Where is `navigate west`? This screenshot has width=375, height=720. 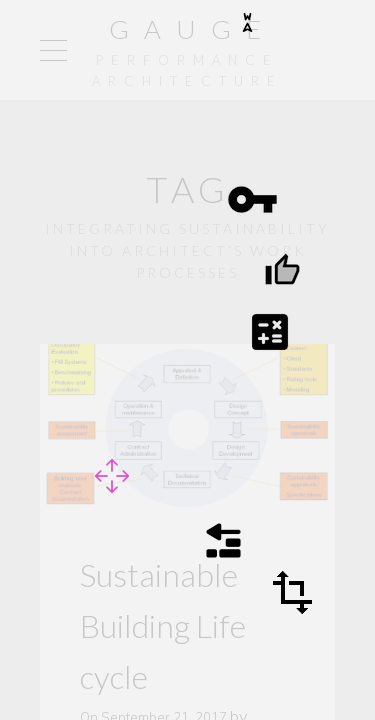 navigate west is located at coordinates (247, 22).